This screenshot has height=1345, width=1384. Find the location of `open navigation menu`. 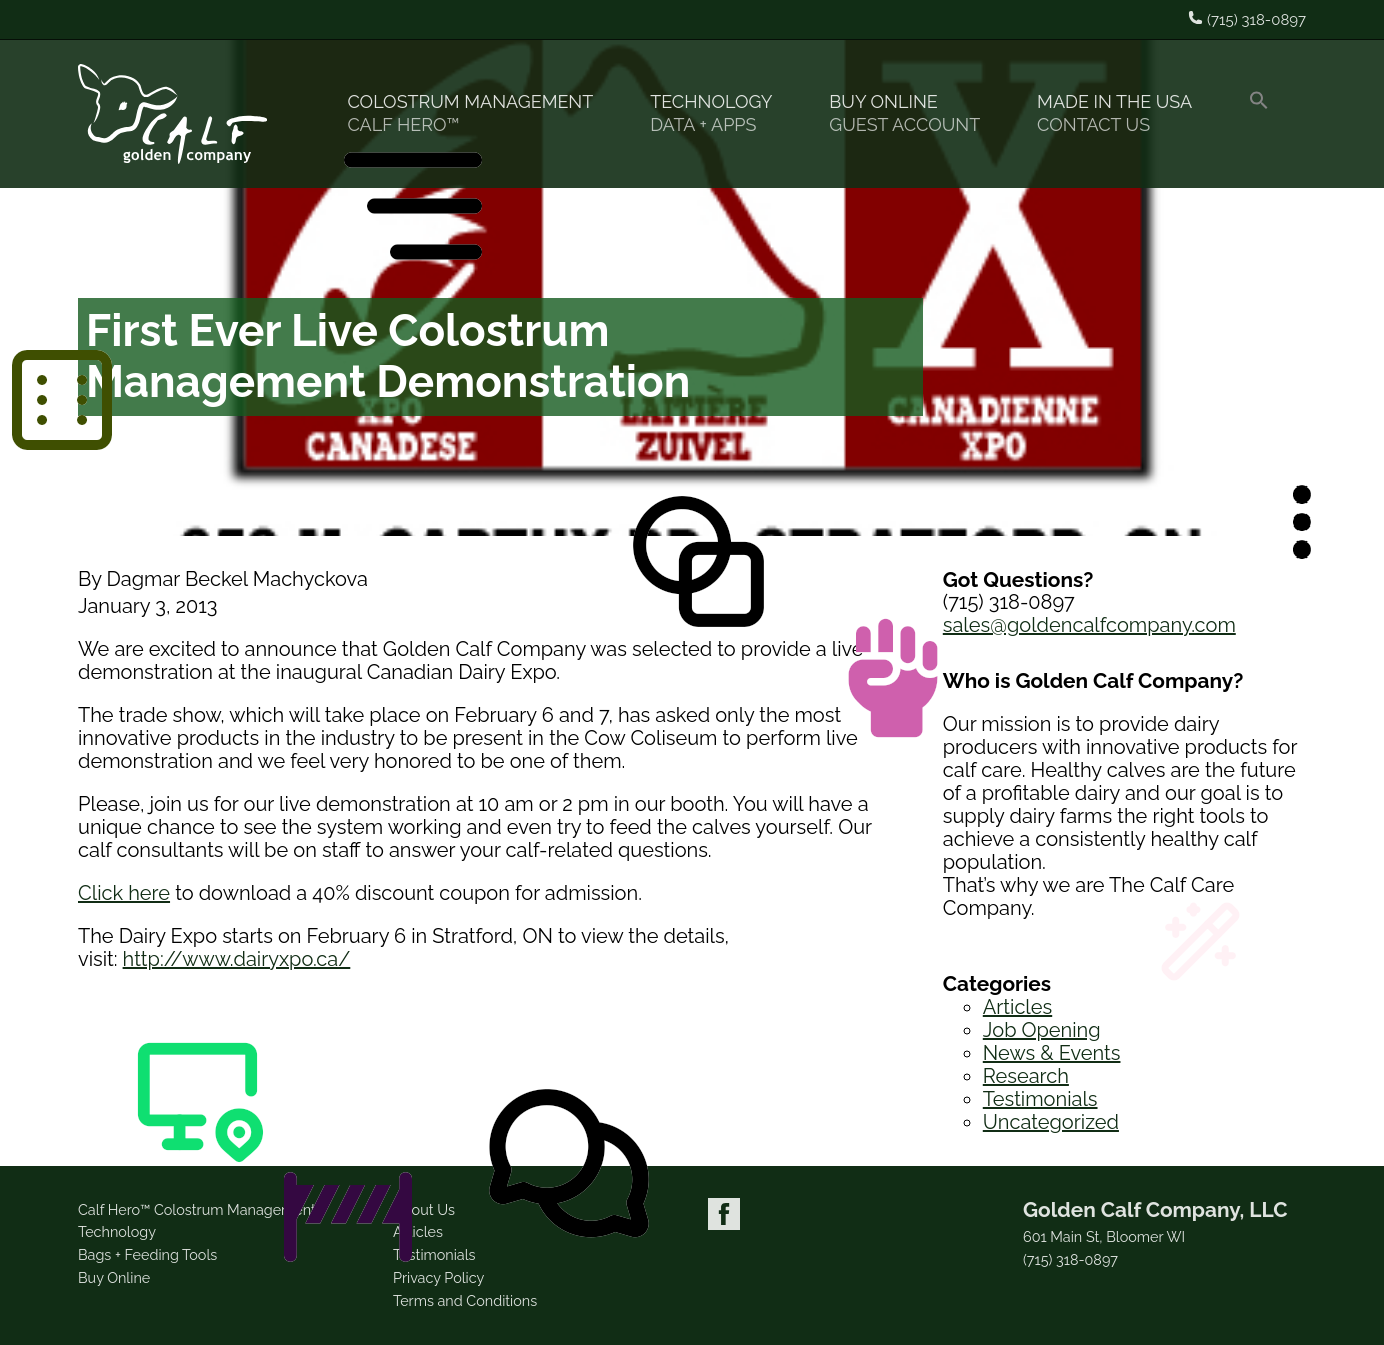

open navigation menu is located at coordinates (413, 206).